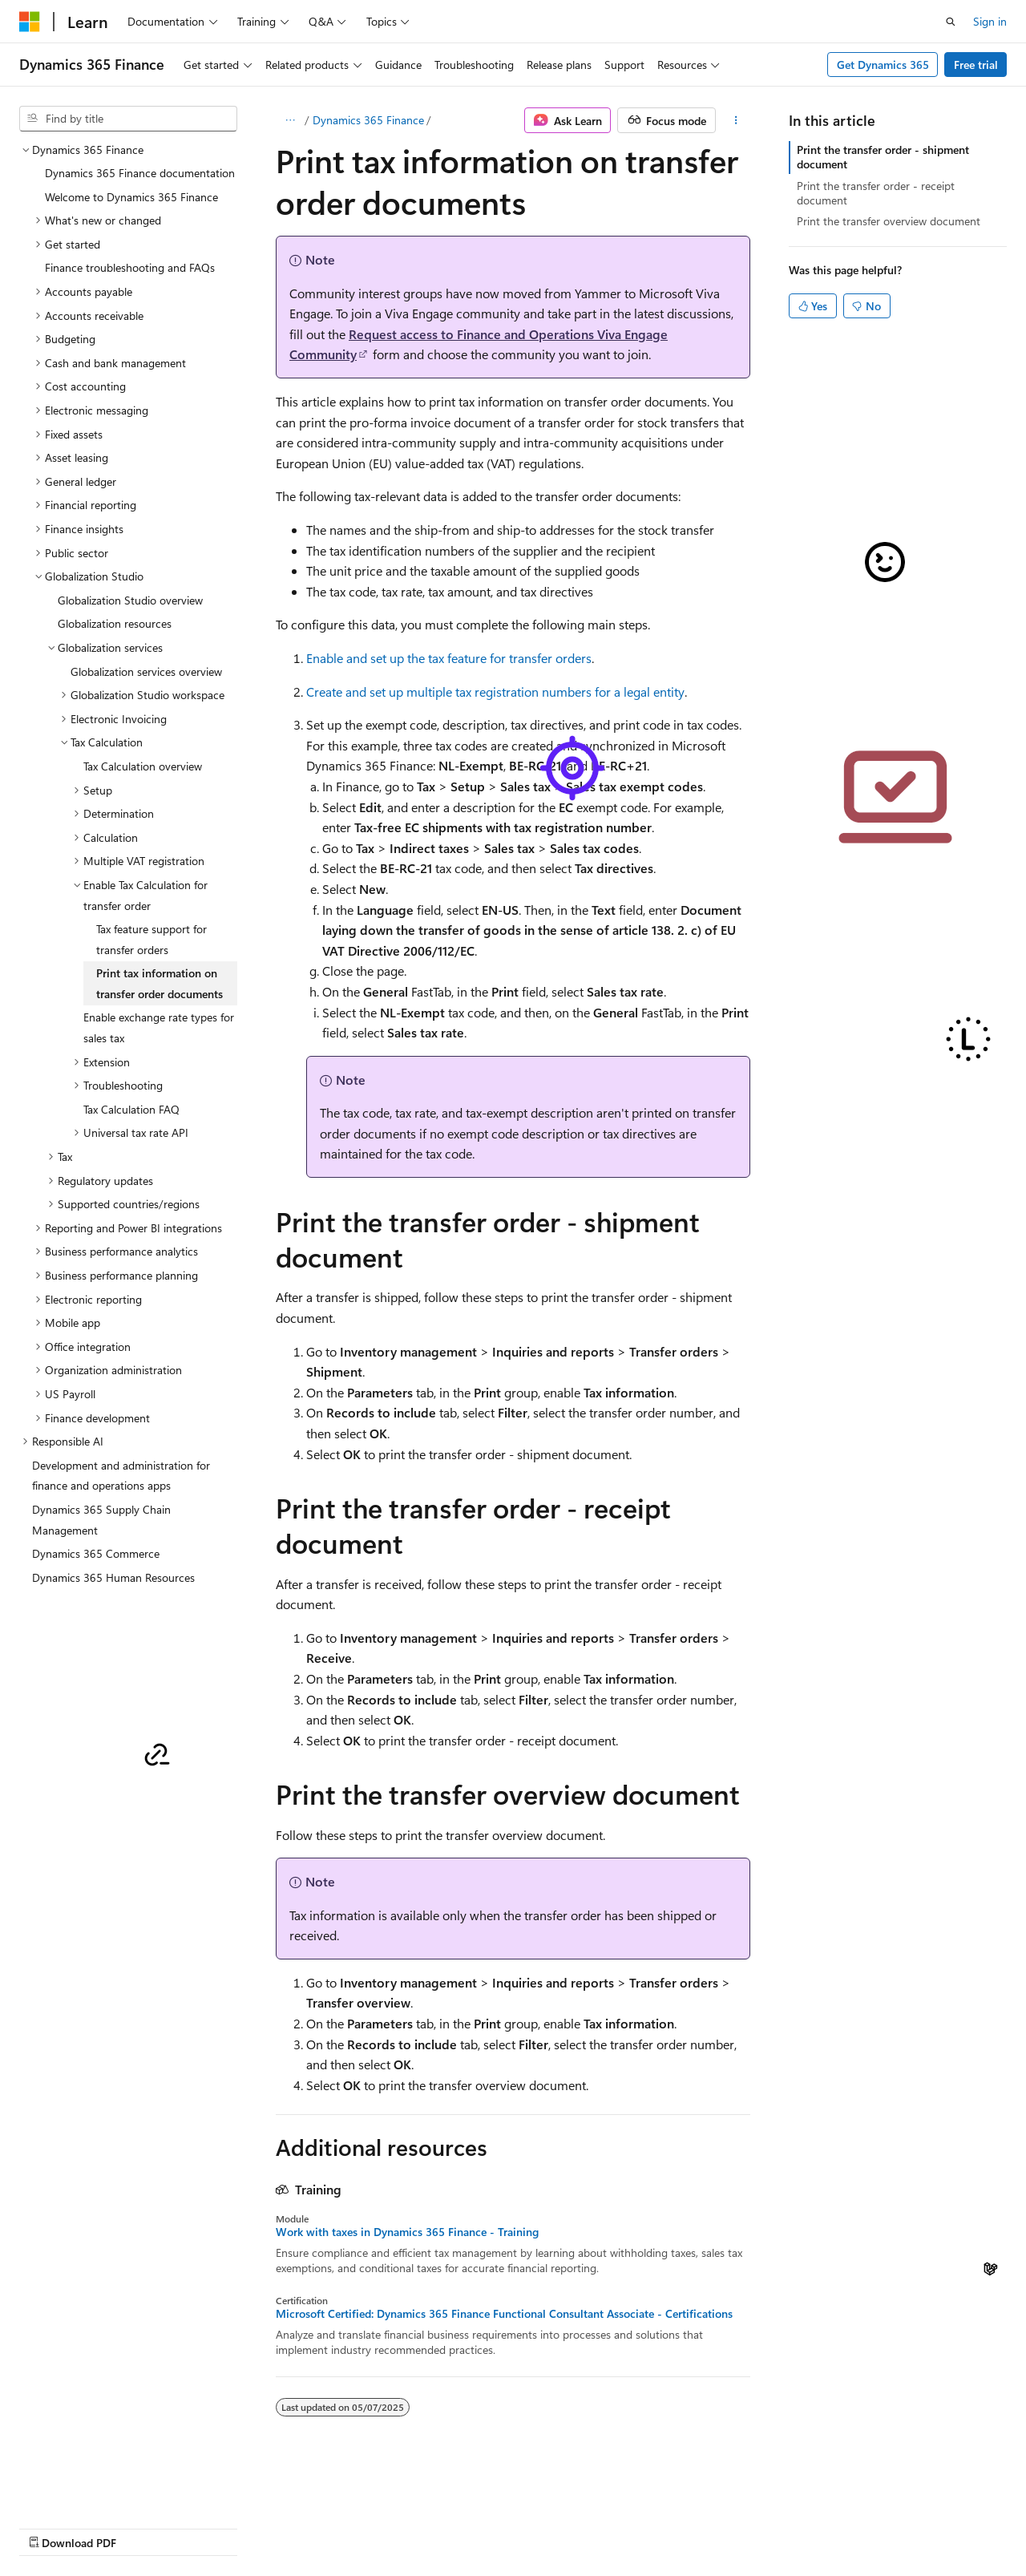 The image size is (1026, 2576). Describe the element at coordinates (895, 797) in the screenshot. I see `device verification complete` at that location.